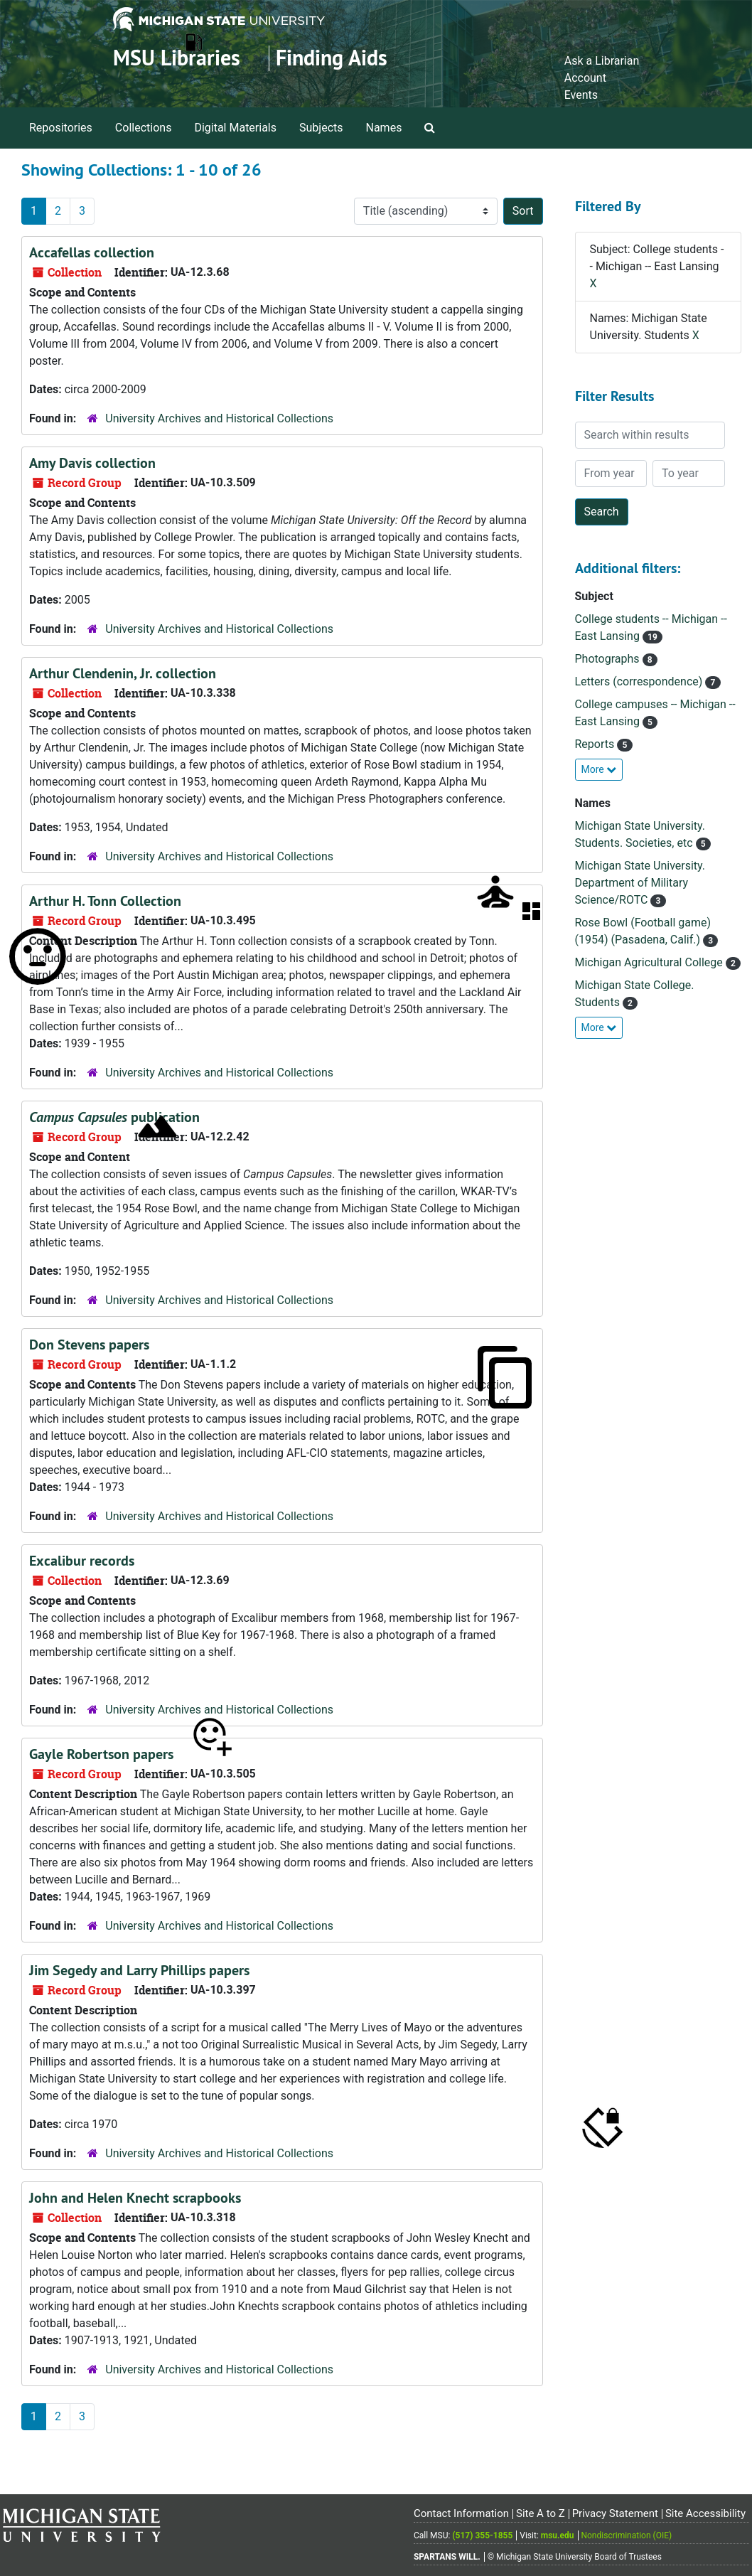 The image size is (752, 2576). I want to click on copy to clipboard, so click(506, 1377).